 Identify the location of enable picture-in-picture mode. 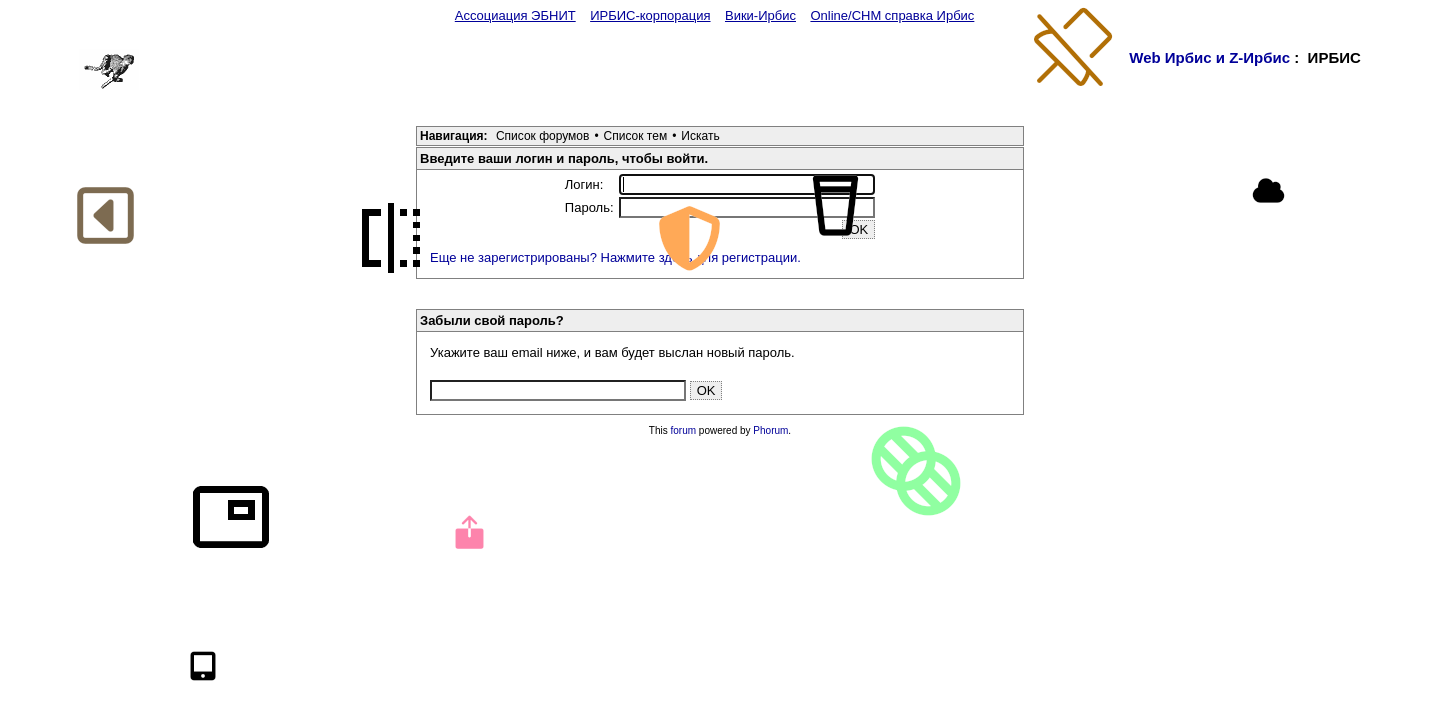
(231, 517).